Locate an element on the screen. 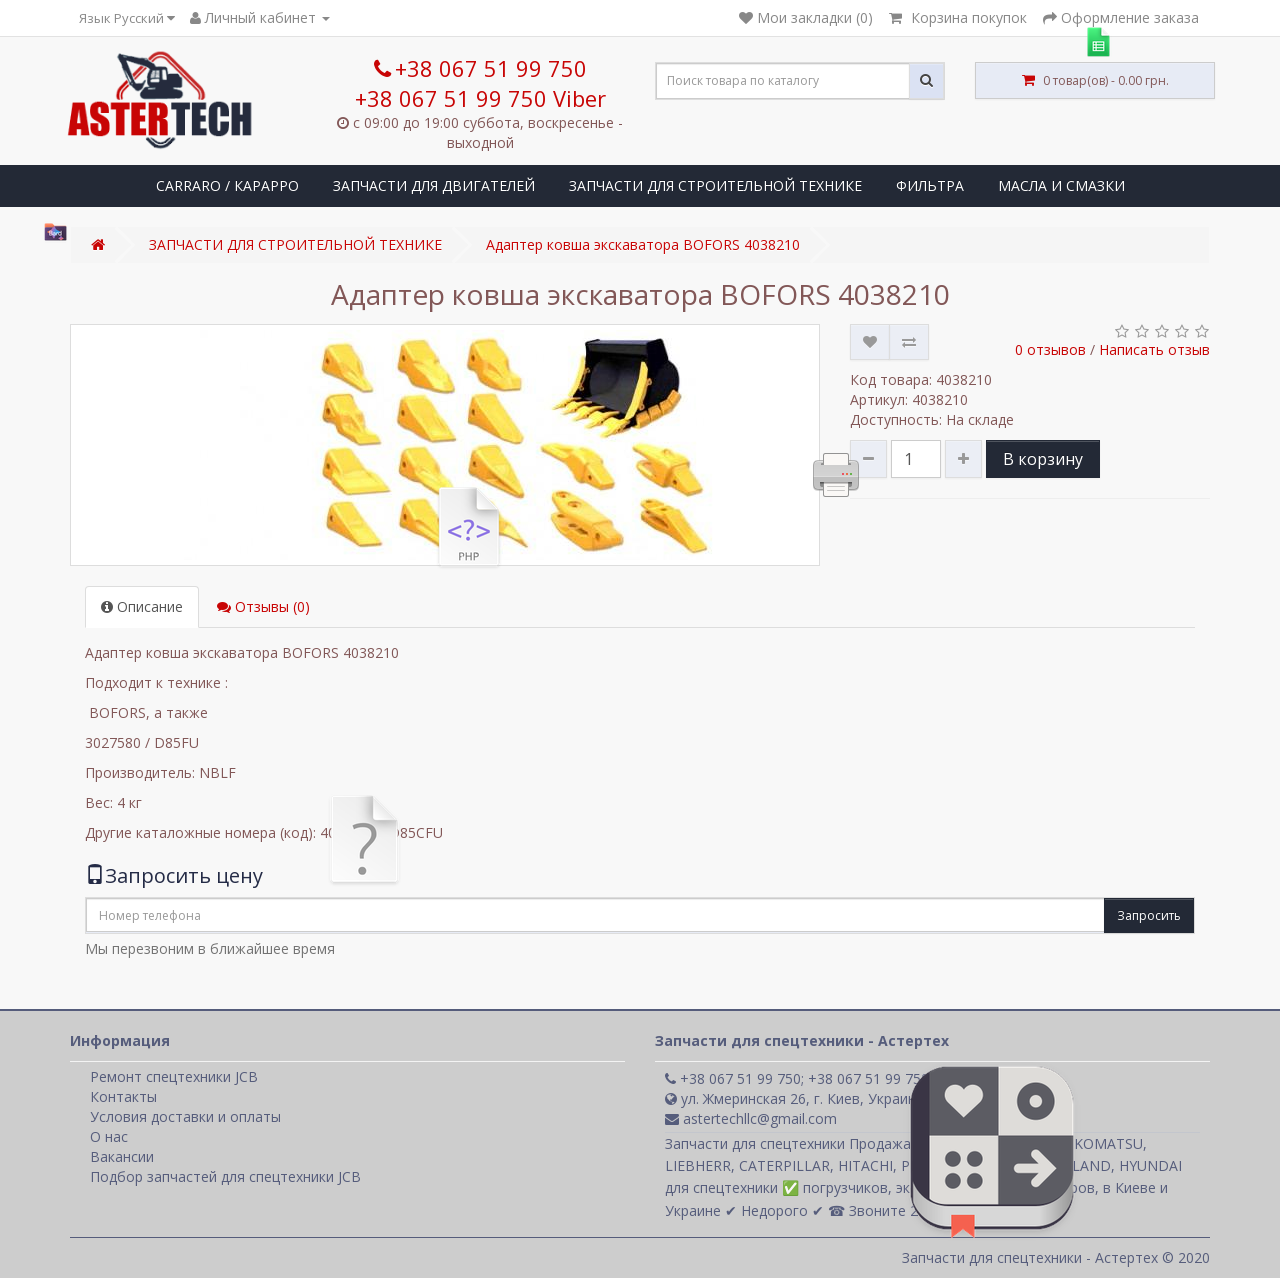 The height and width of the screenshot is (1278, 1280). indicates an unrecognized file type is located at coordinates (364, 840).